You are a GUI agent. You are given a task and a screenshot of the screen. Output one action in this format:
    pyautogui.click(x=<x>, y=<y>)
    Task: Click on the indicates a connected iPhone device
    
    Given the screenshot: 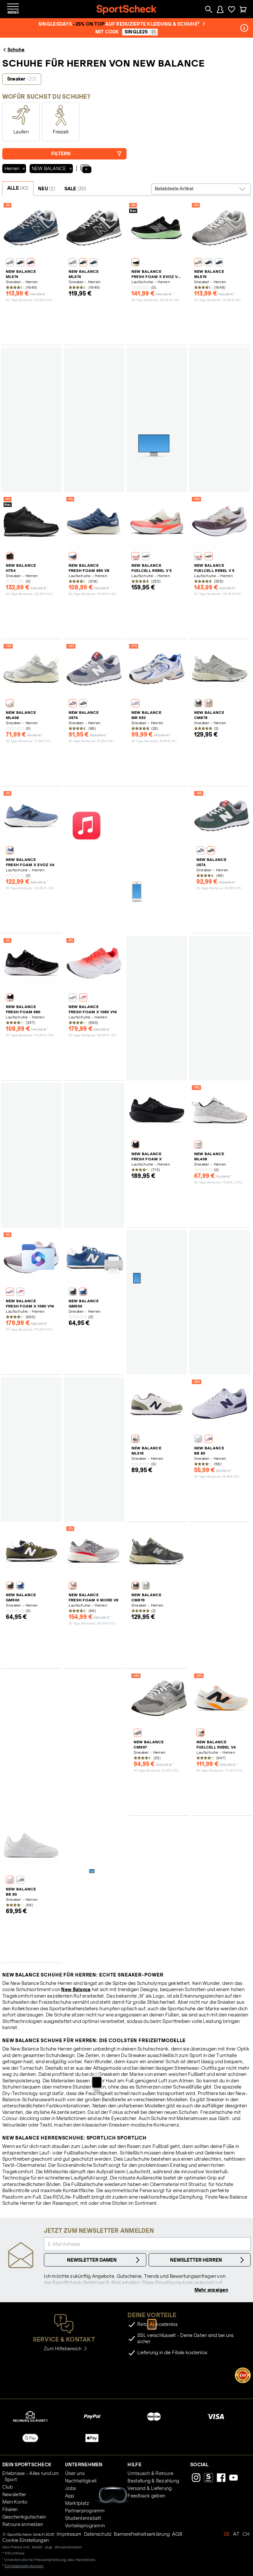 What is the action you would take?
    pyautogui.click(x=137, y=891)
    